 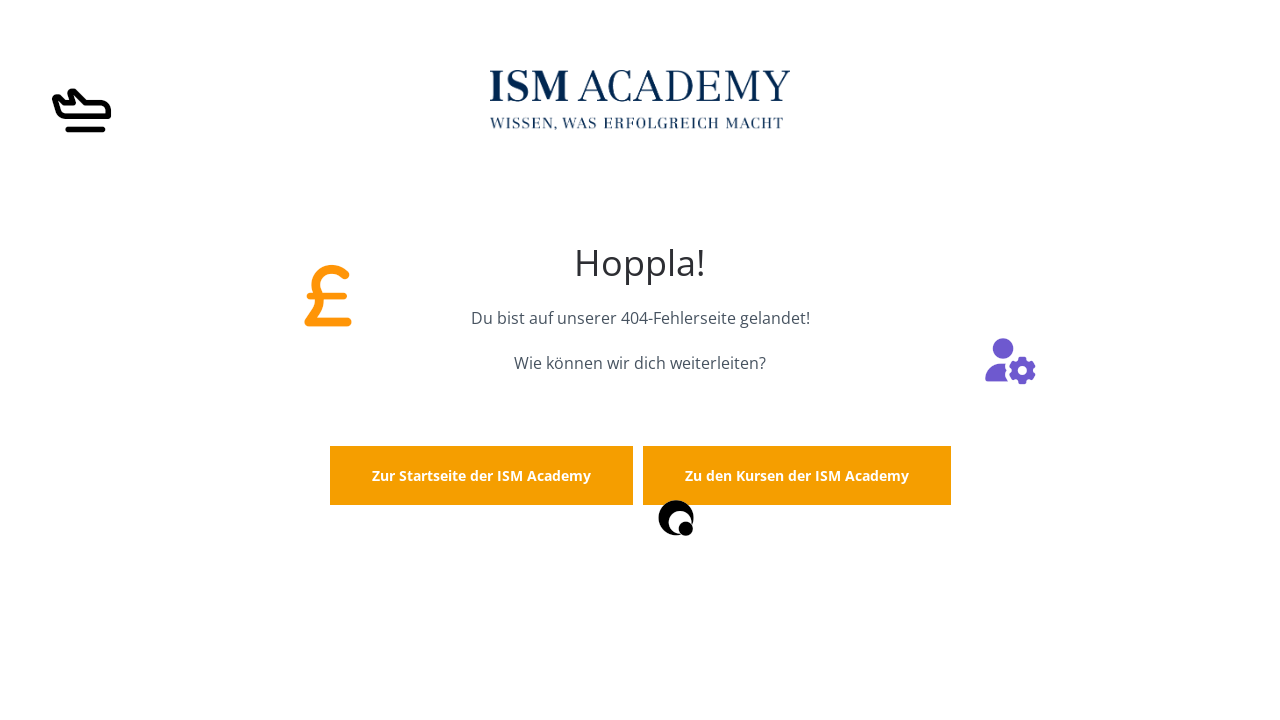 What do you see at coordinates (329, 295) in the screenshot?
I see `indicates price or payment in British pounds` at bounding box center [329, 295].